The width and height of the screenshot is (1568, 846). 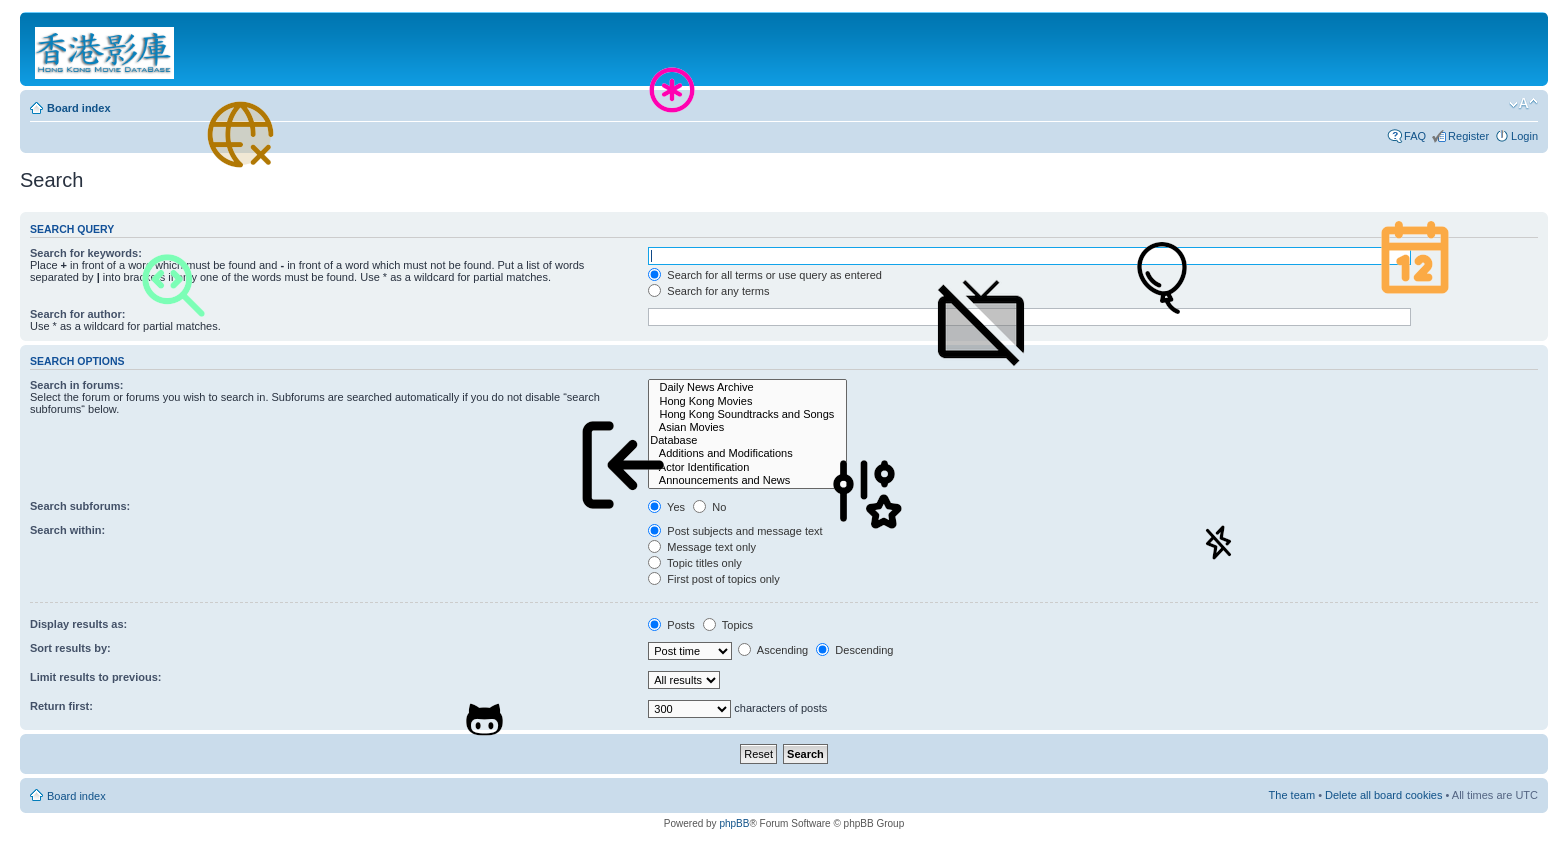 What do you see at coordinates (672, 90) in the screenshot?
I see `access medical or health features` at bounding box center [672, 90].